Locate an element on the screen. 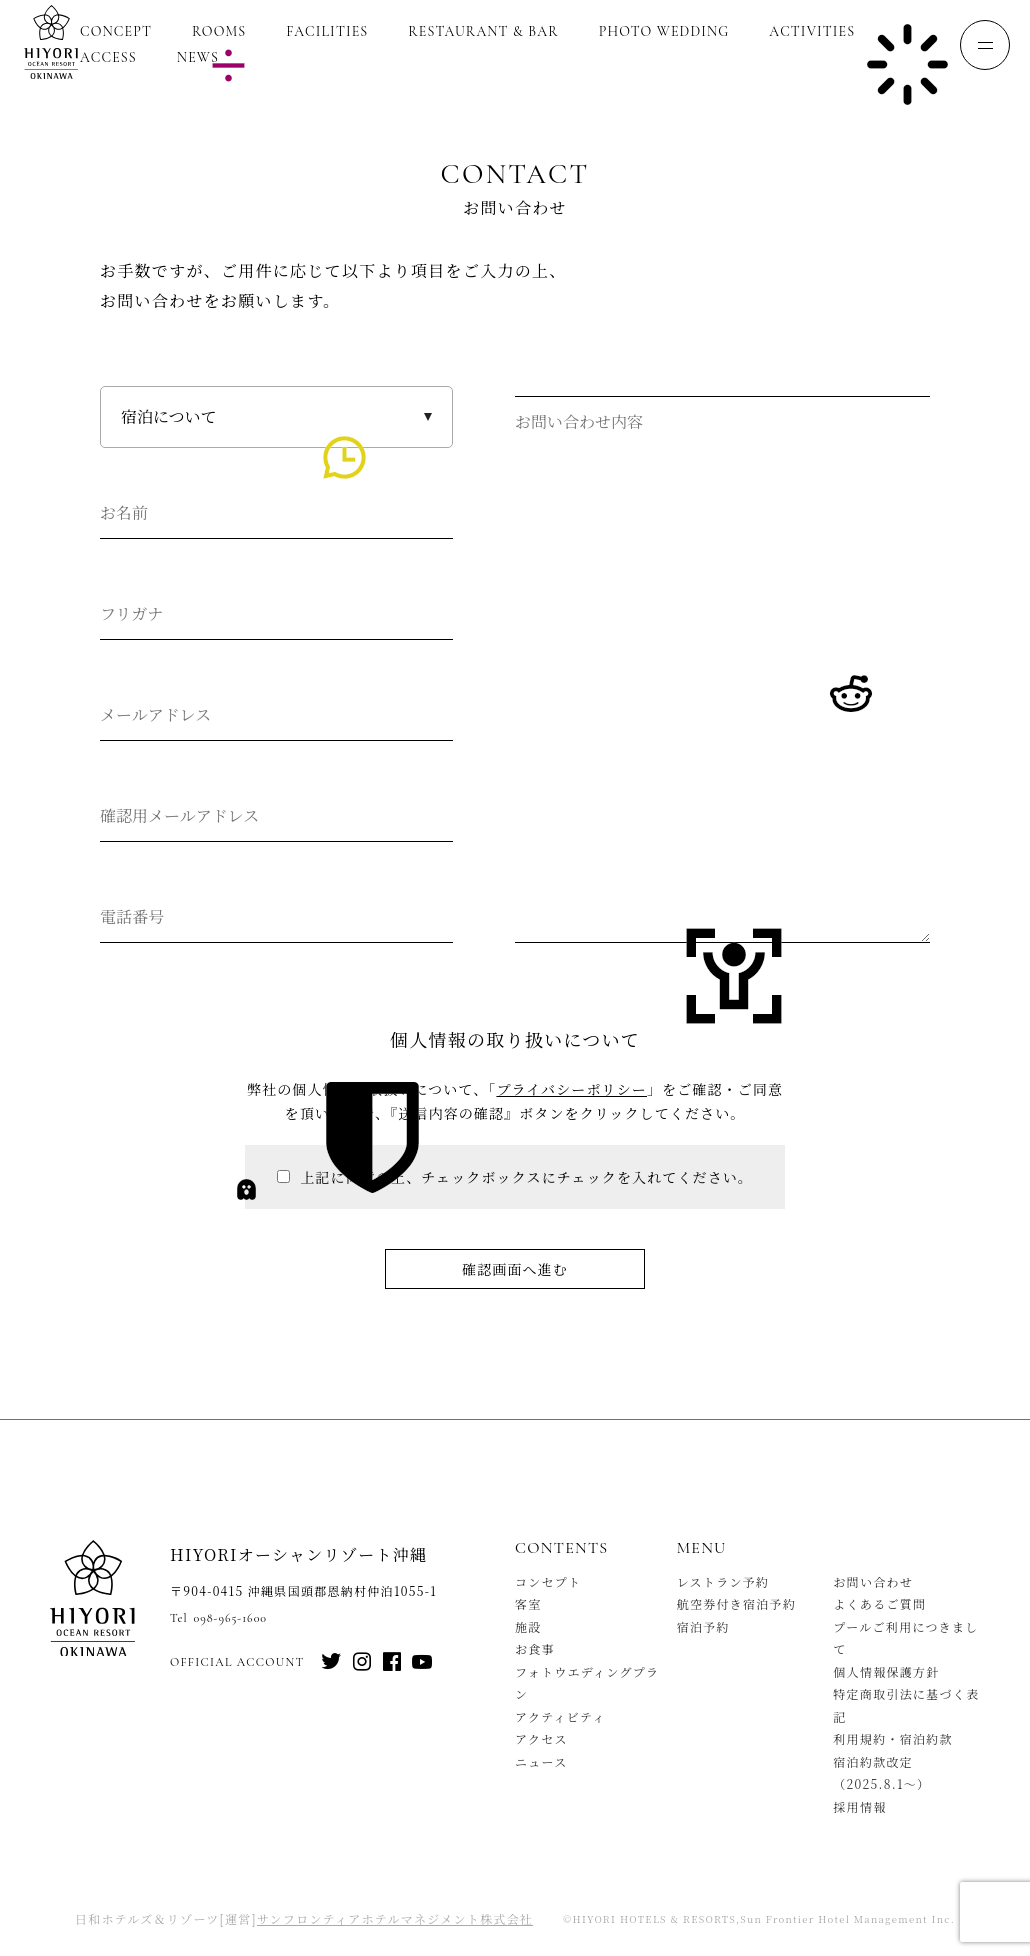 Image resolution: width=1030 pixels, height=1956 pixels. open bitwarden password manager is located at coordinates (372, 1137).